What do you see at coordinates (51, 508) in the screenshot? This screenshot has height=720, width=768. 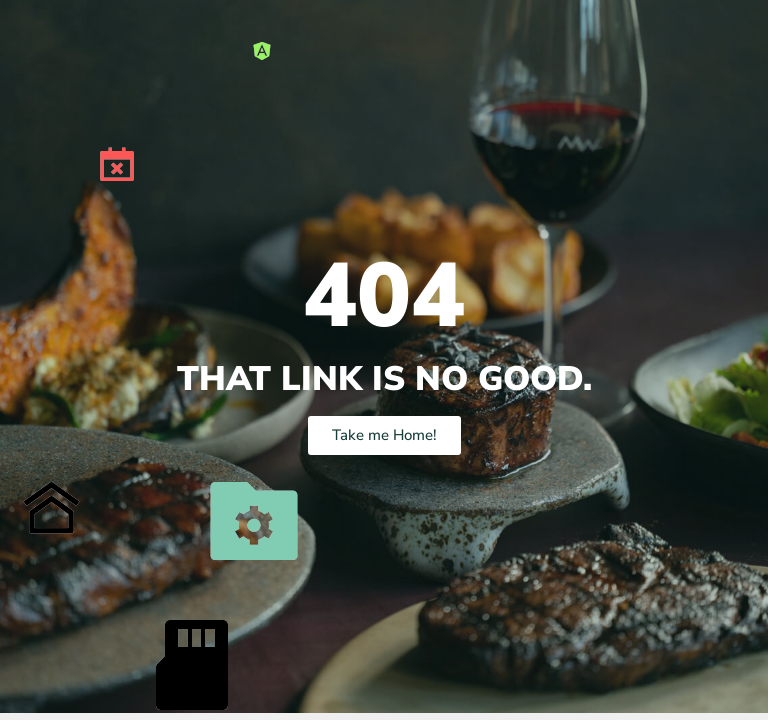 I see `navigate to home screen` at bounding box center [51, 508].